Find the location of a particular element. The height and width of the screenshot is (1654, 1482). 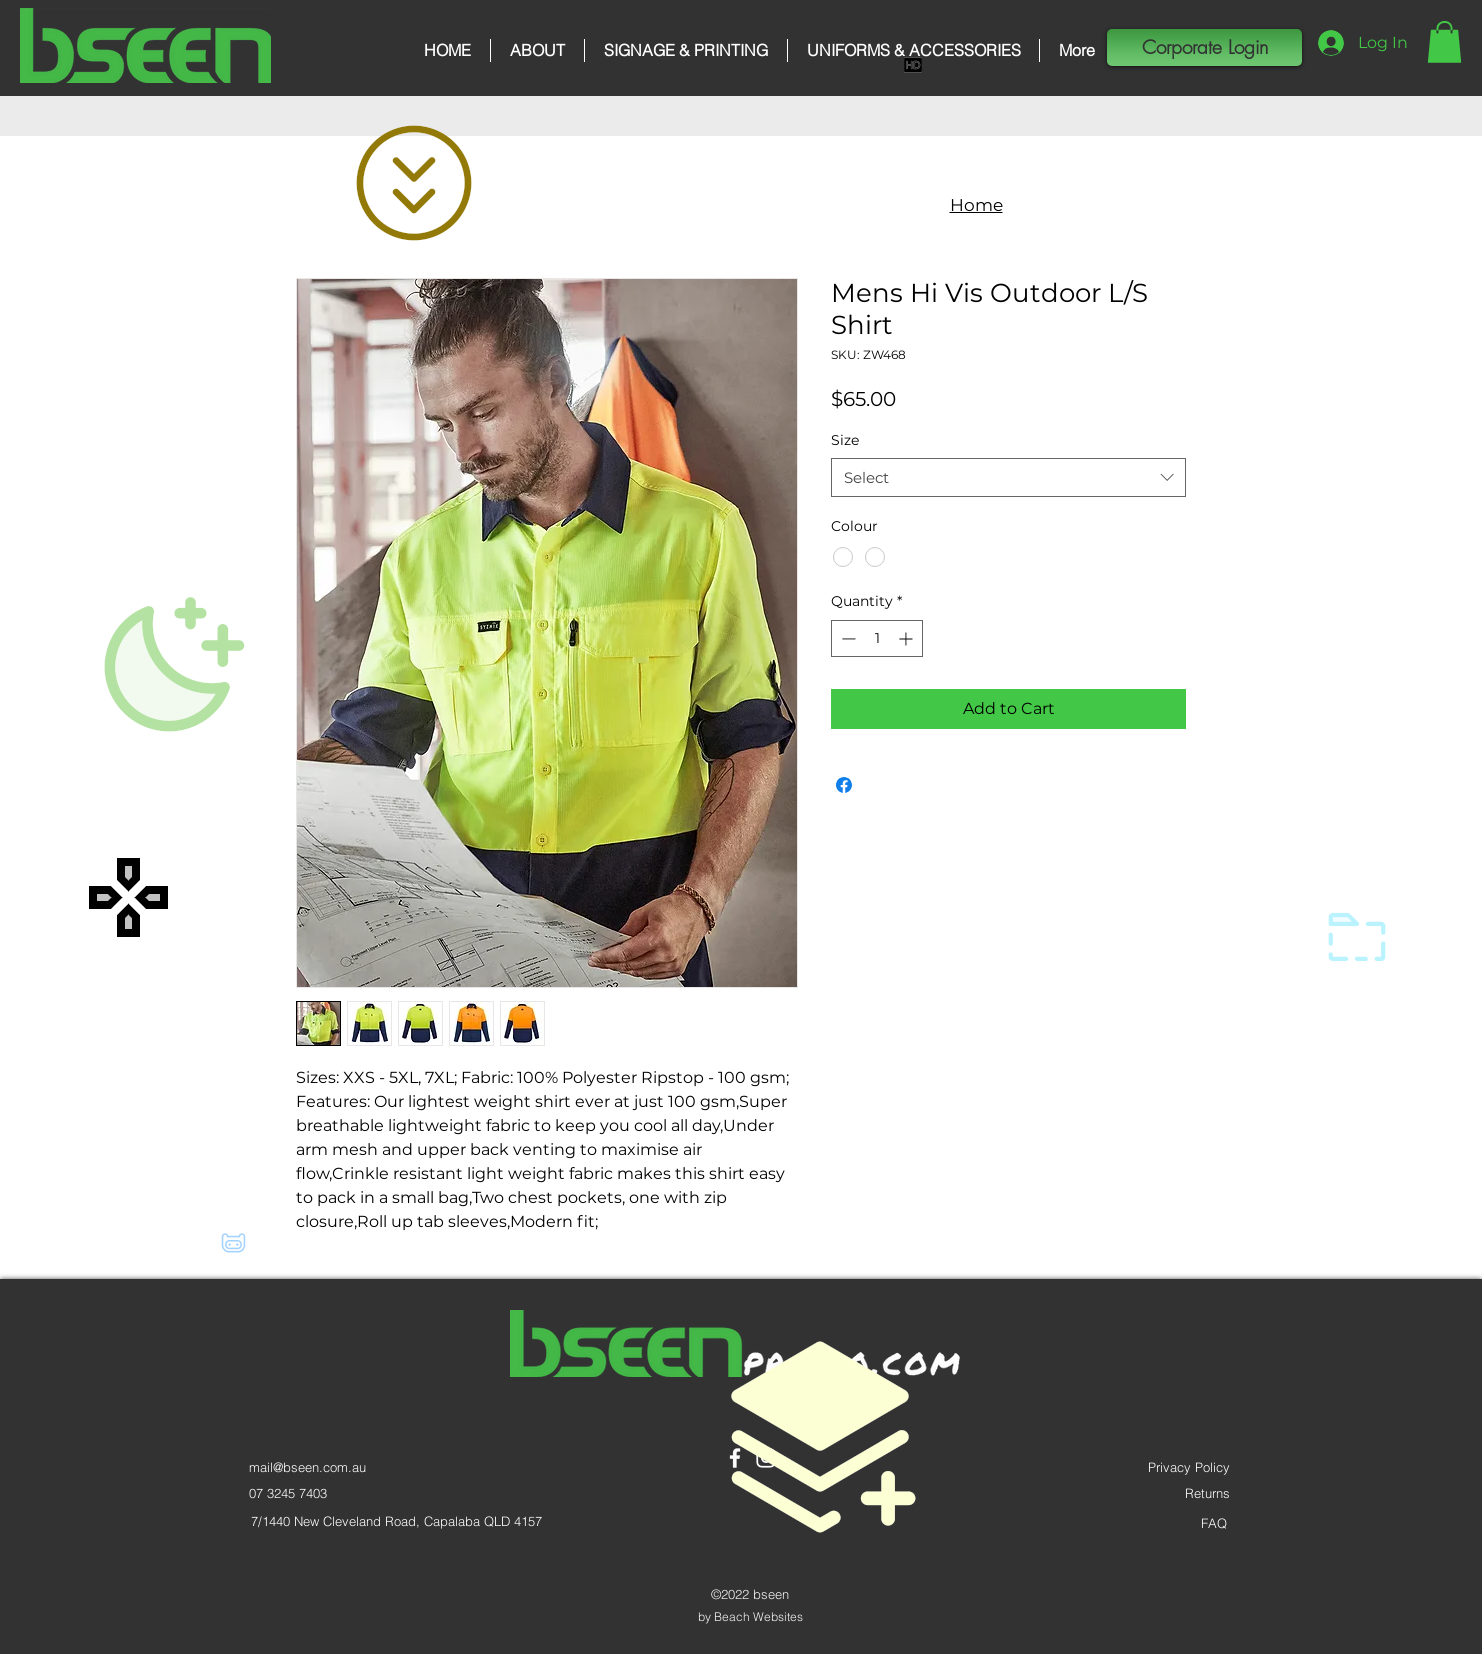

finn the human character icon from adventure time is located at coordinates (233, 1242).